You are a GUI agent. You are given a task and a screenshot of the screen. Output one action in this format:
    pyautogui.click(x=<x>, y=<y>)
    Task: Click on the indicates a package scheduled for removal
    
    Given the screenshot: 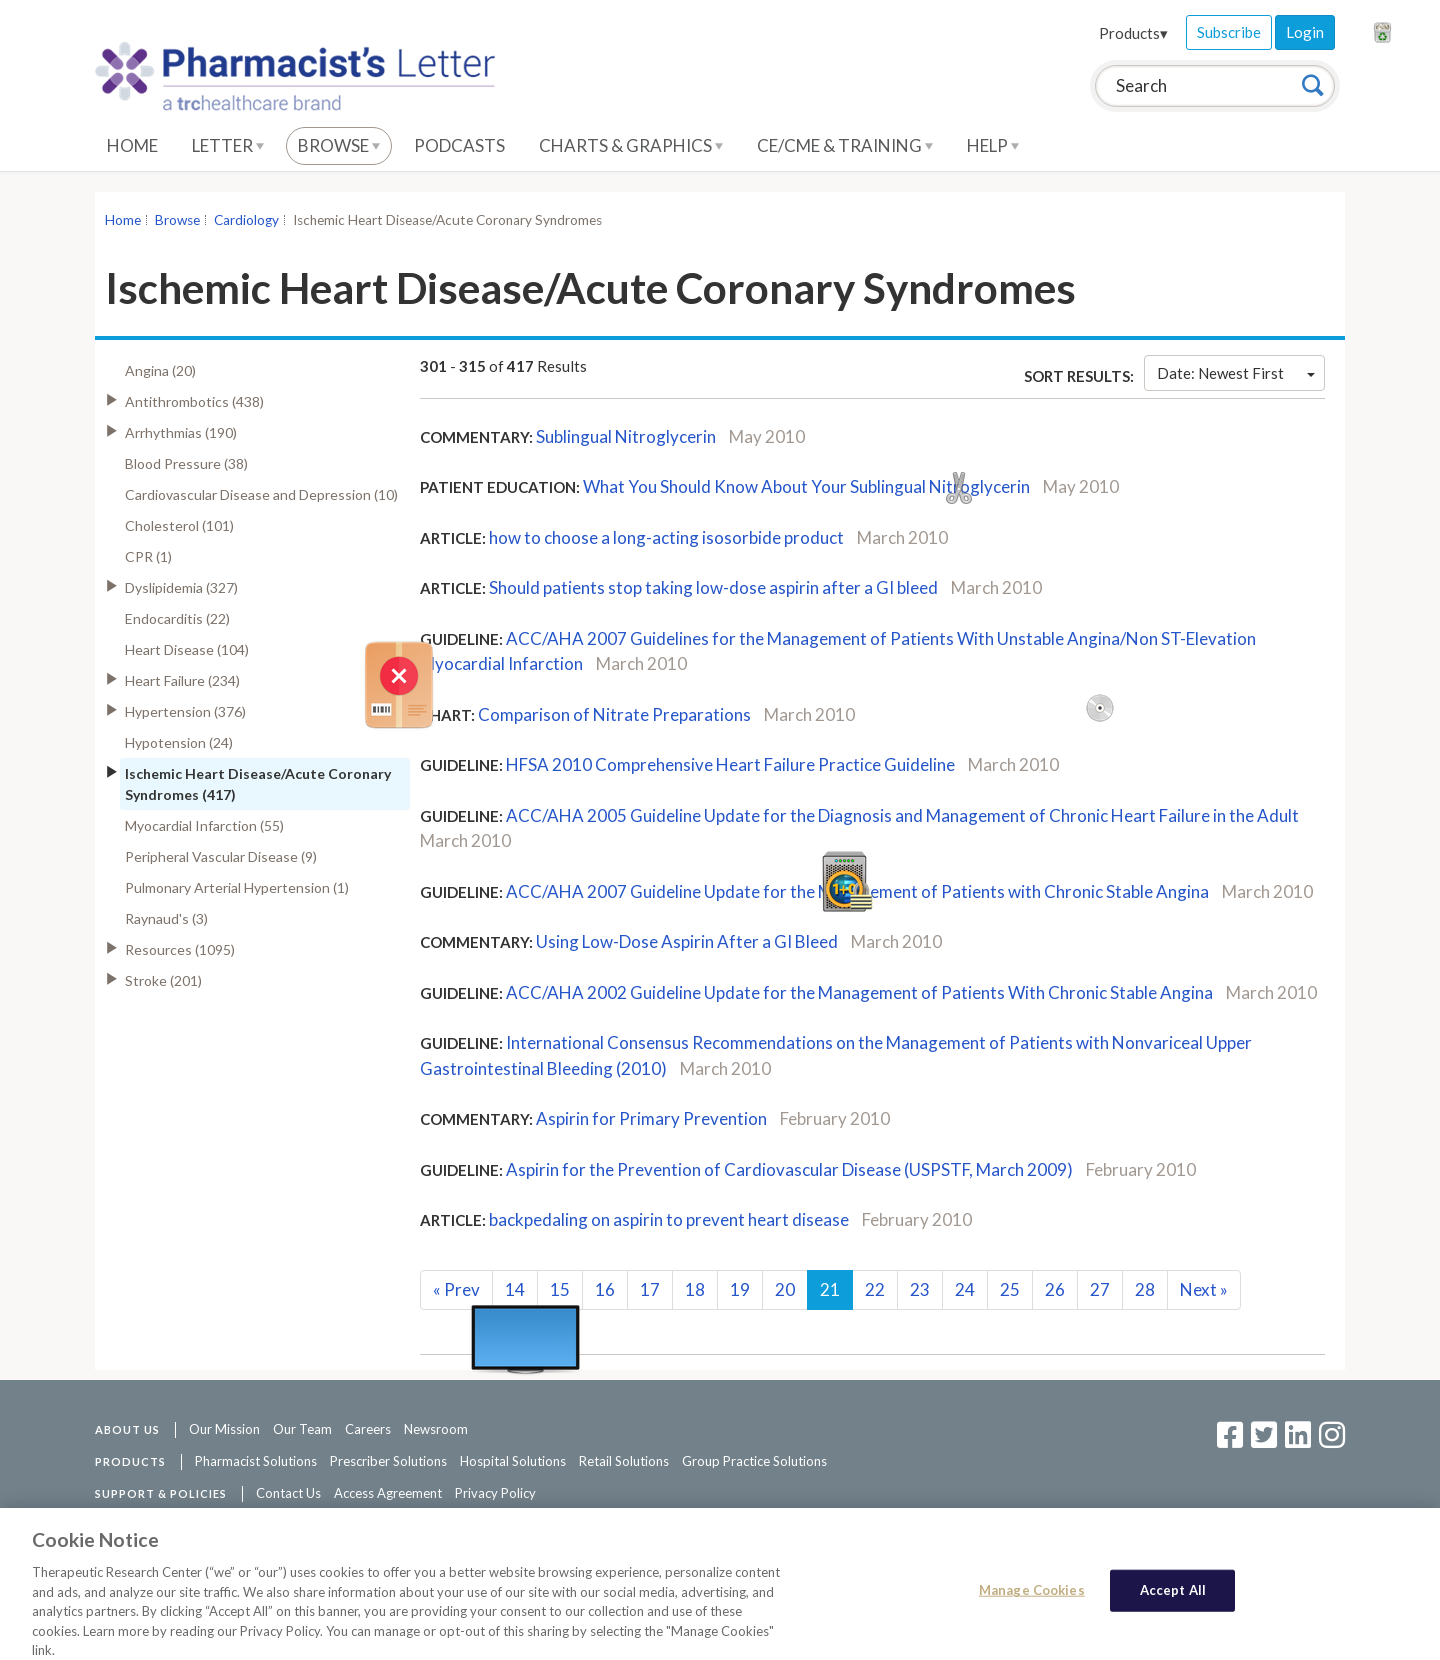 What is the action you would take?
    pyautogui.click(x=399, y=685)
    